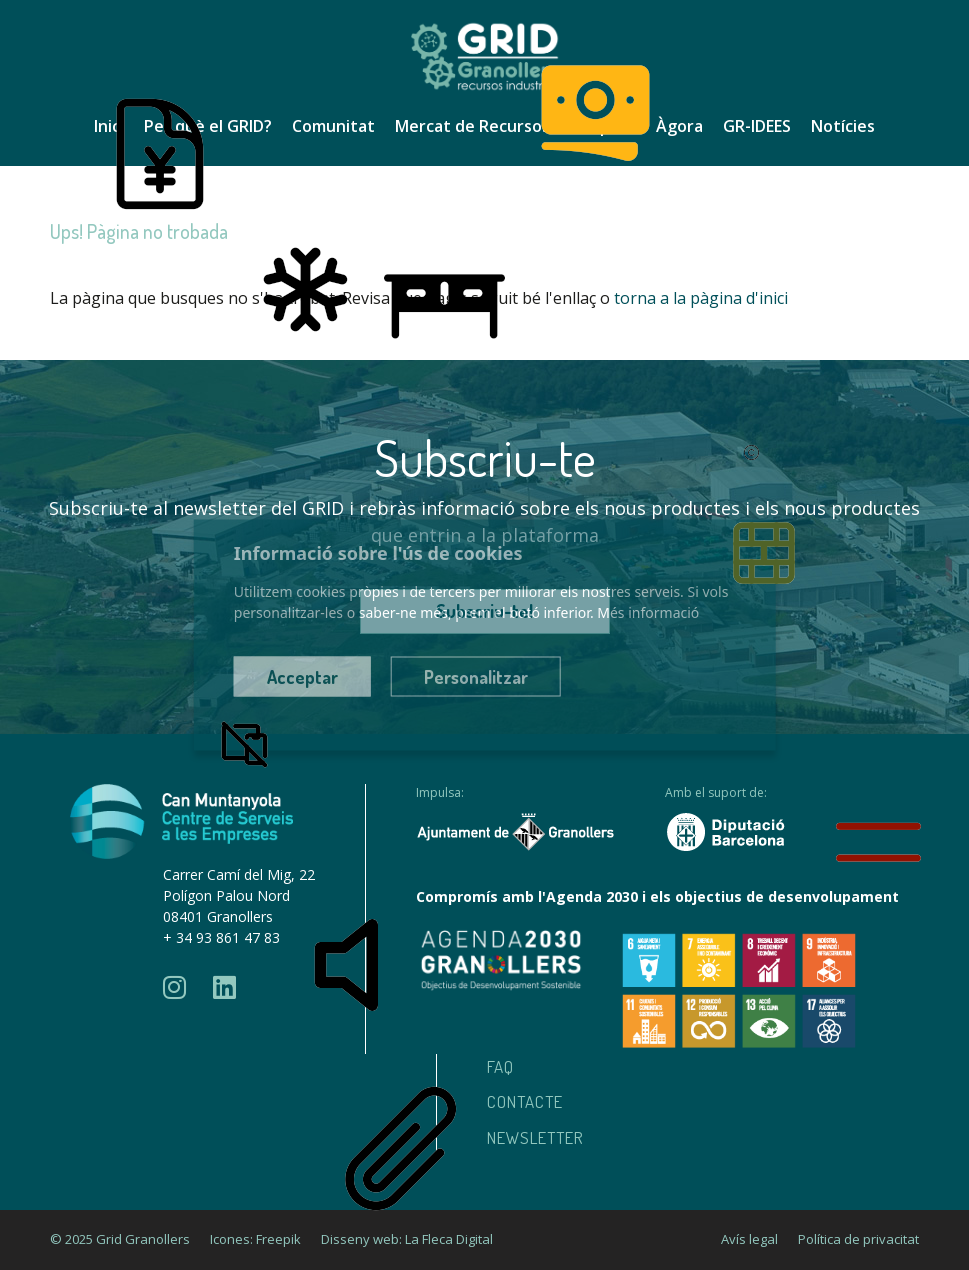  Describe the element at coordinates (402, 1148) in the screenshot. I see `attach a file to your message` at that location.